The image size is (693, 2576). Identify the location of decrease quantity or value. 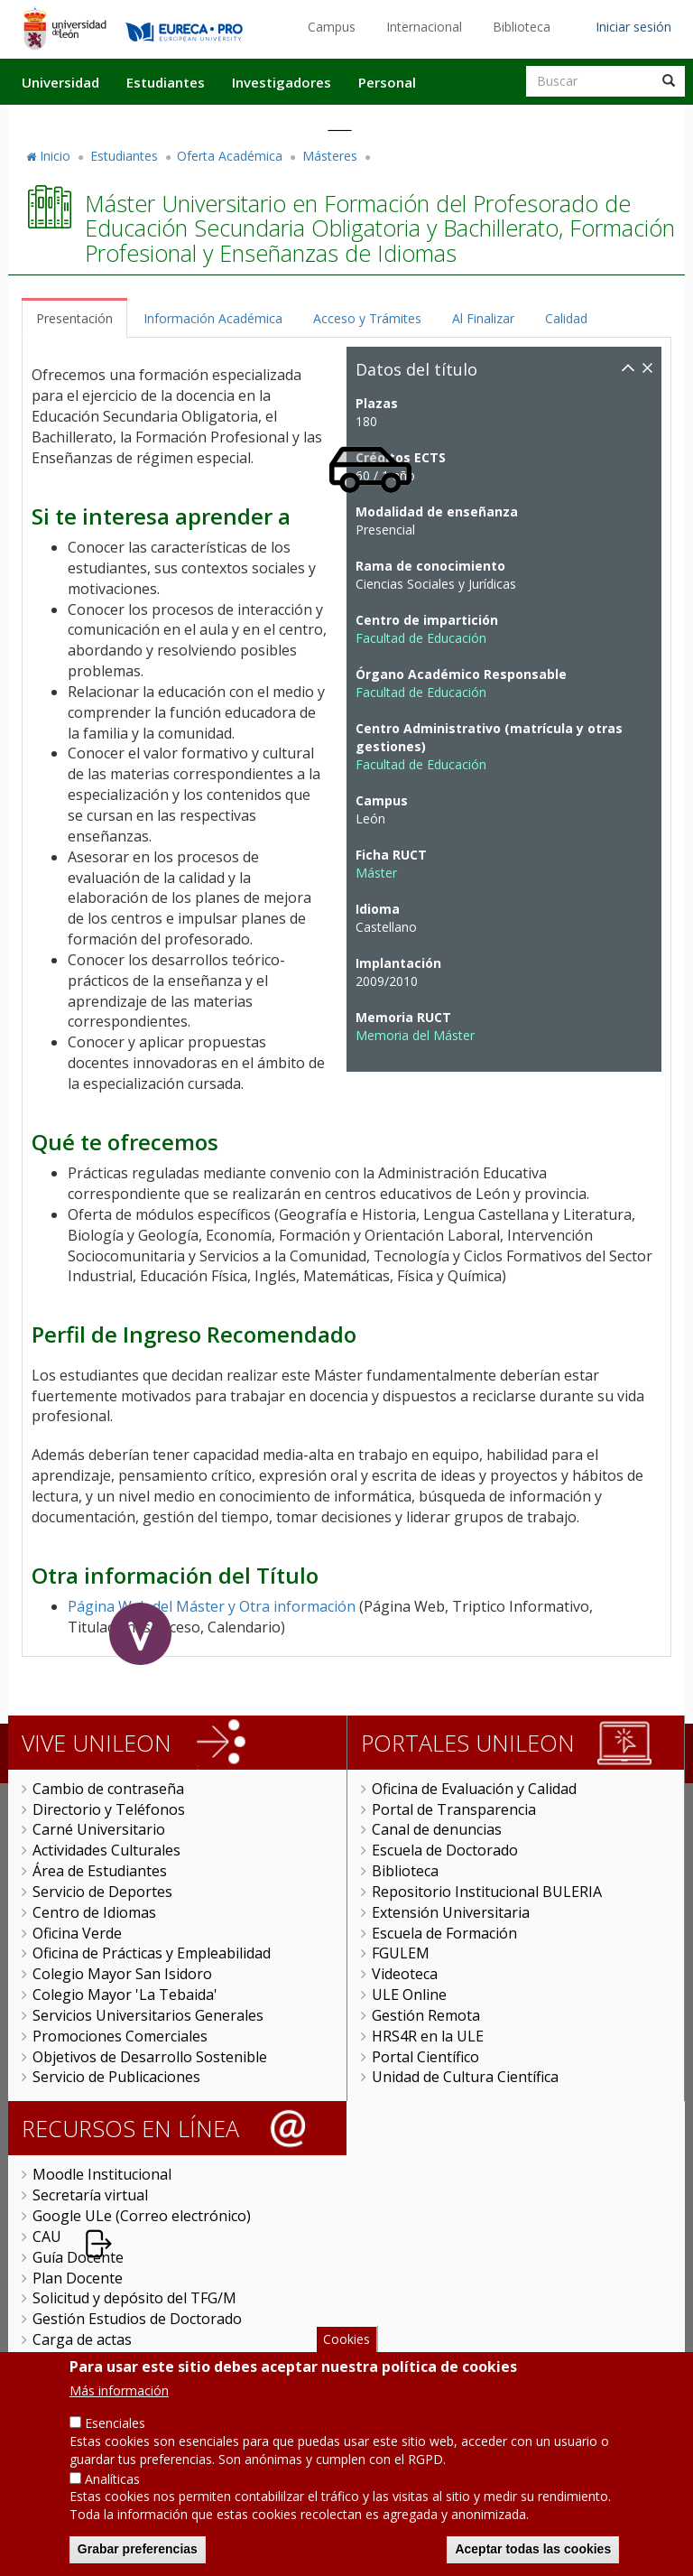
(339, 130).